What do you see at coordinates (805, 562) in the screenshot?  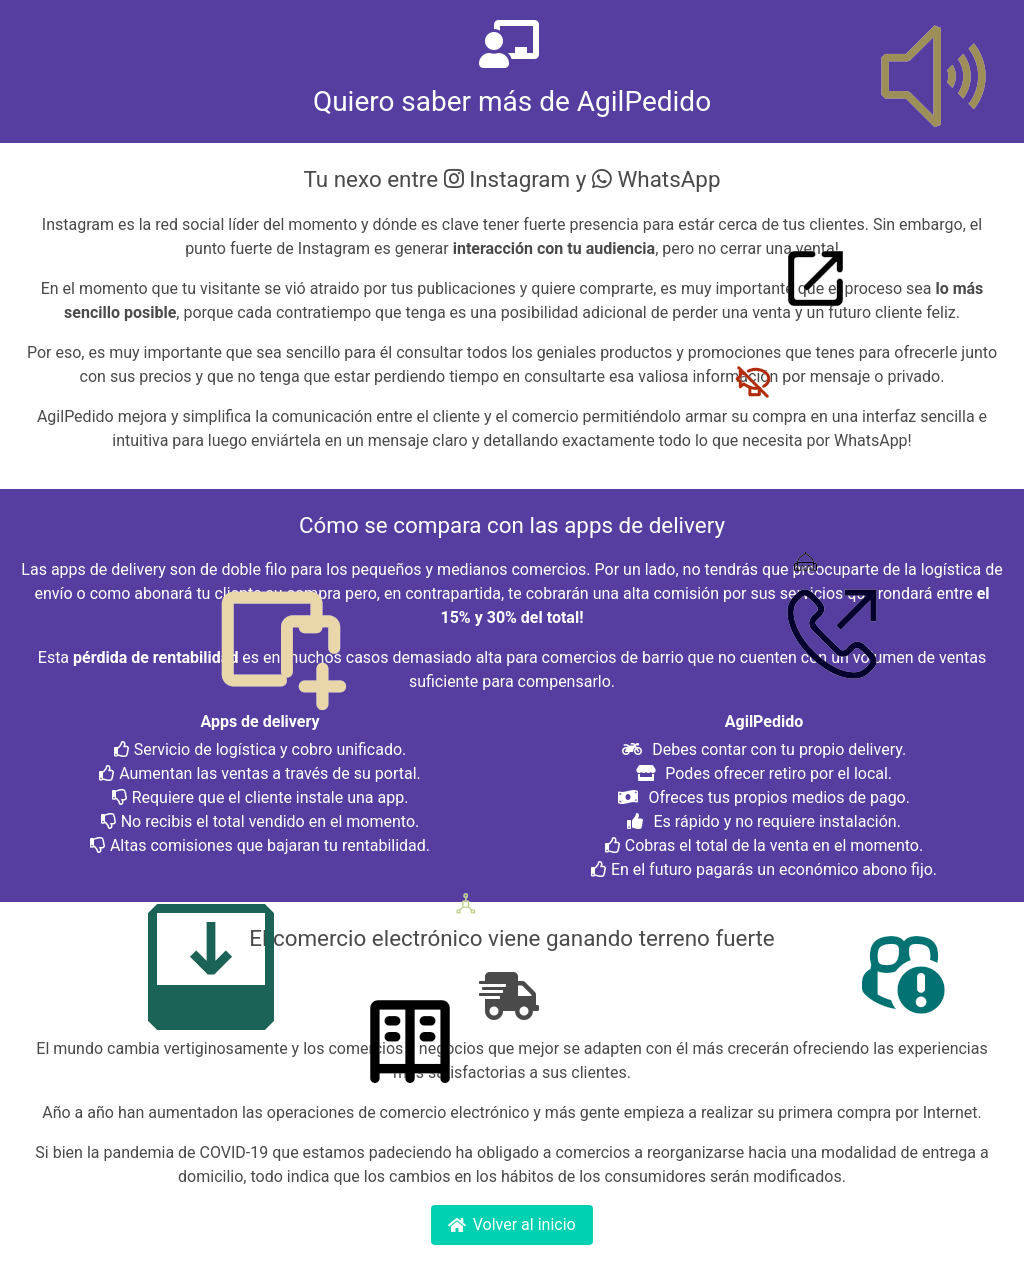 I see `indicates a mosque or islamic place of worship nearby` at bounding box center [805, 562].